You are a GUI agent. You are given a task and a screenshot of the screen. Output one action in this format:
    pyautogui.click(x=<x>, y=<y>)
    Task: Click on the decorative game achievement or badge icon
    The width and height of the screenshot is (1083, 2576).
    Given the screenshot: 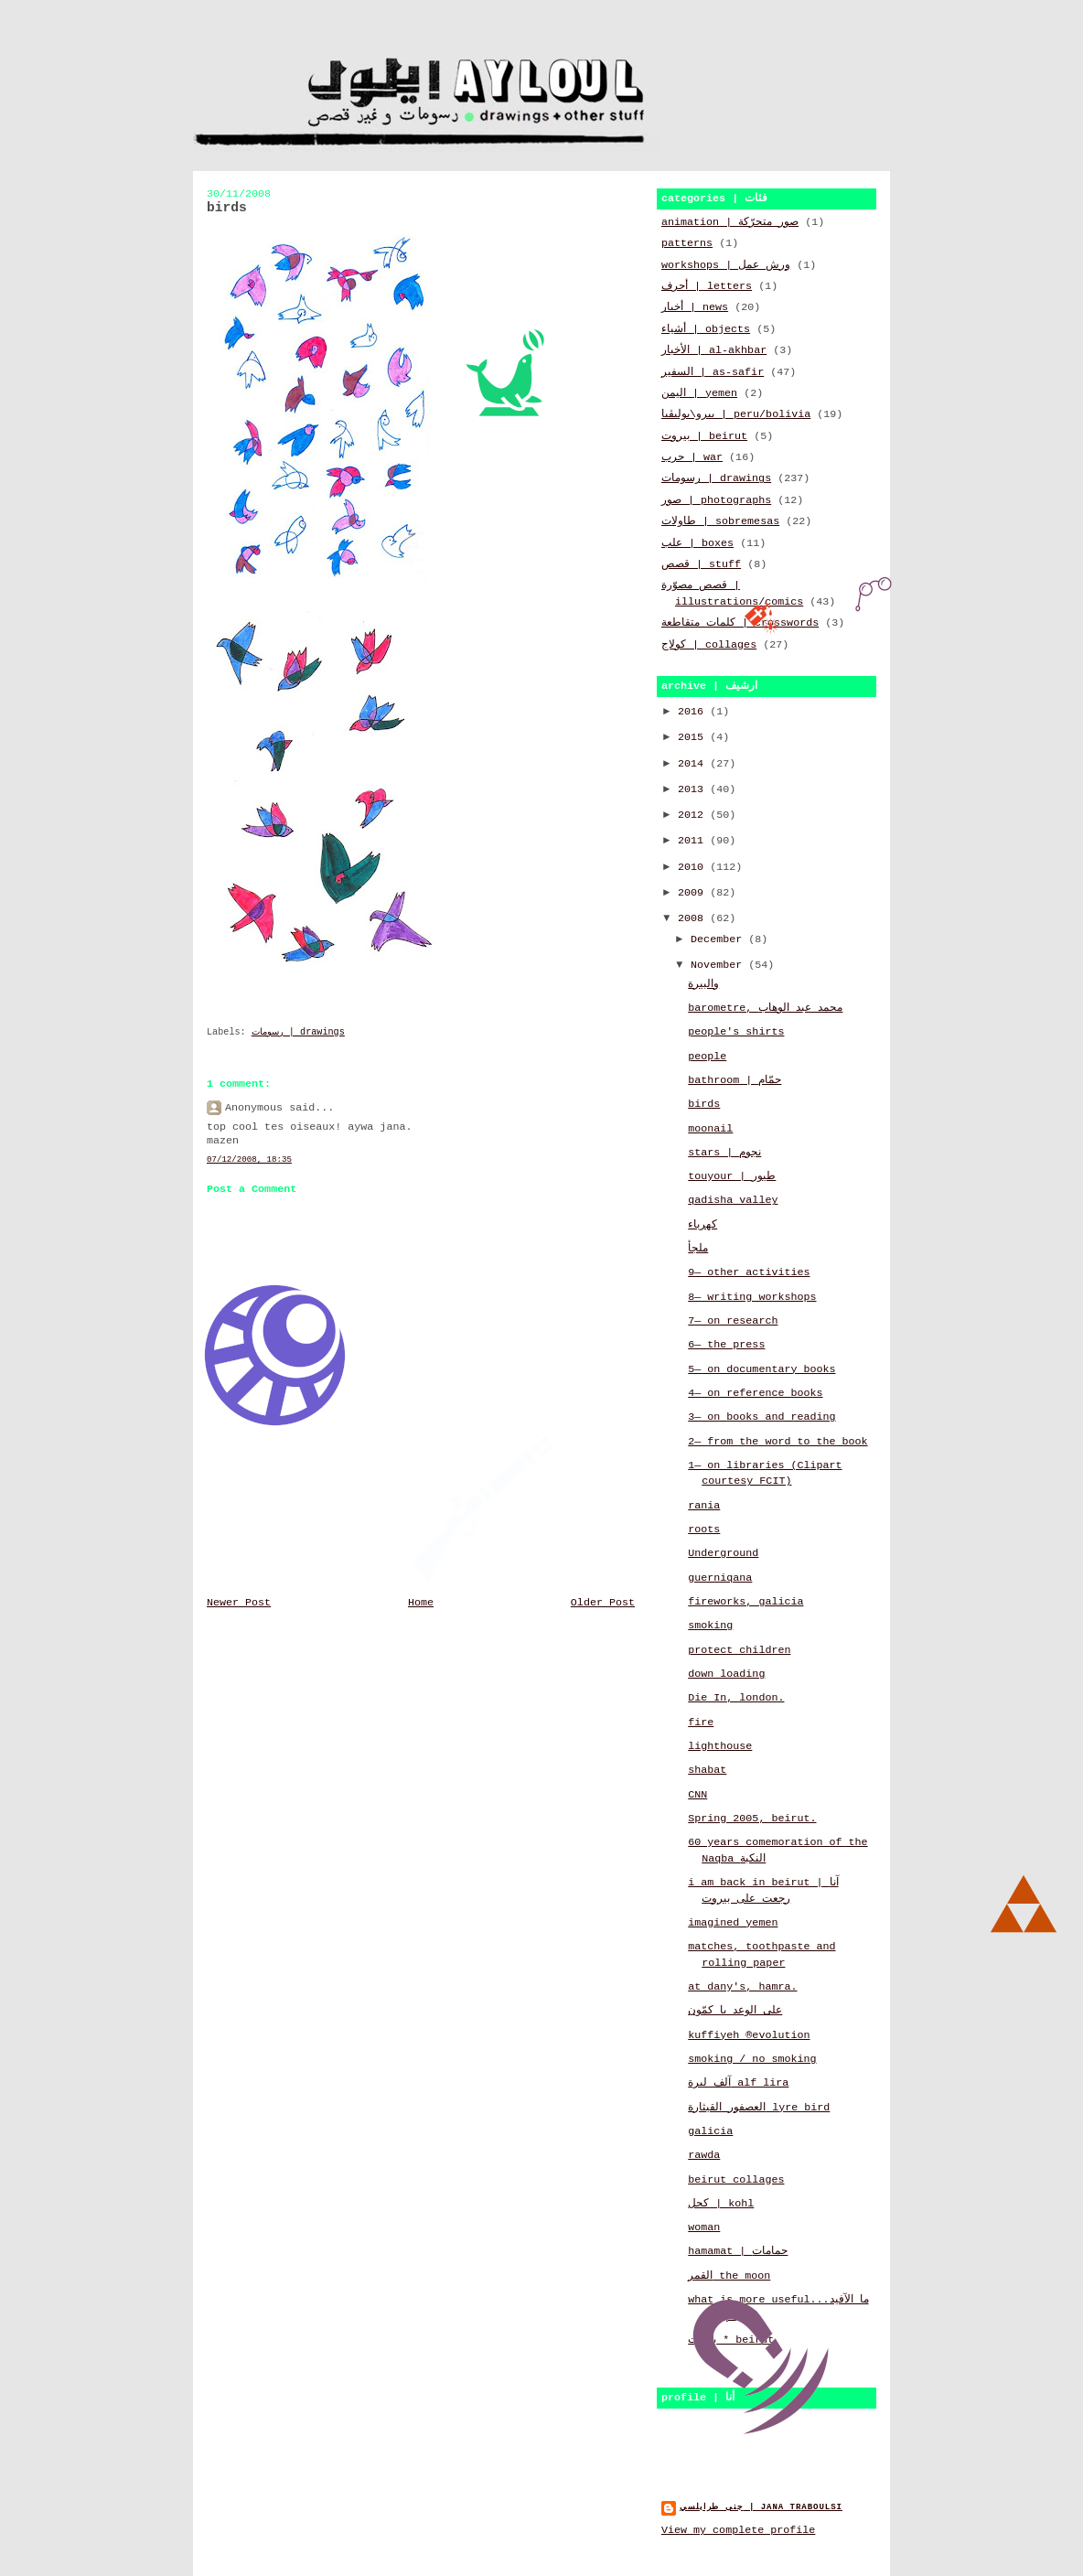 What is the action you would take?
    pyautogui.click(x=274, y=1355)
    